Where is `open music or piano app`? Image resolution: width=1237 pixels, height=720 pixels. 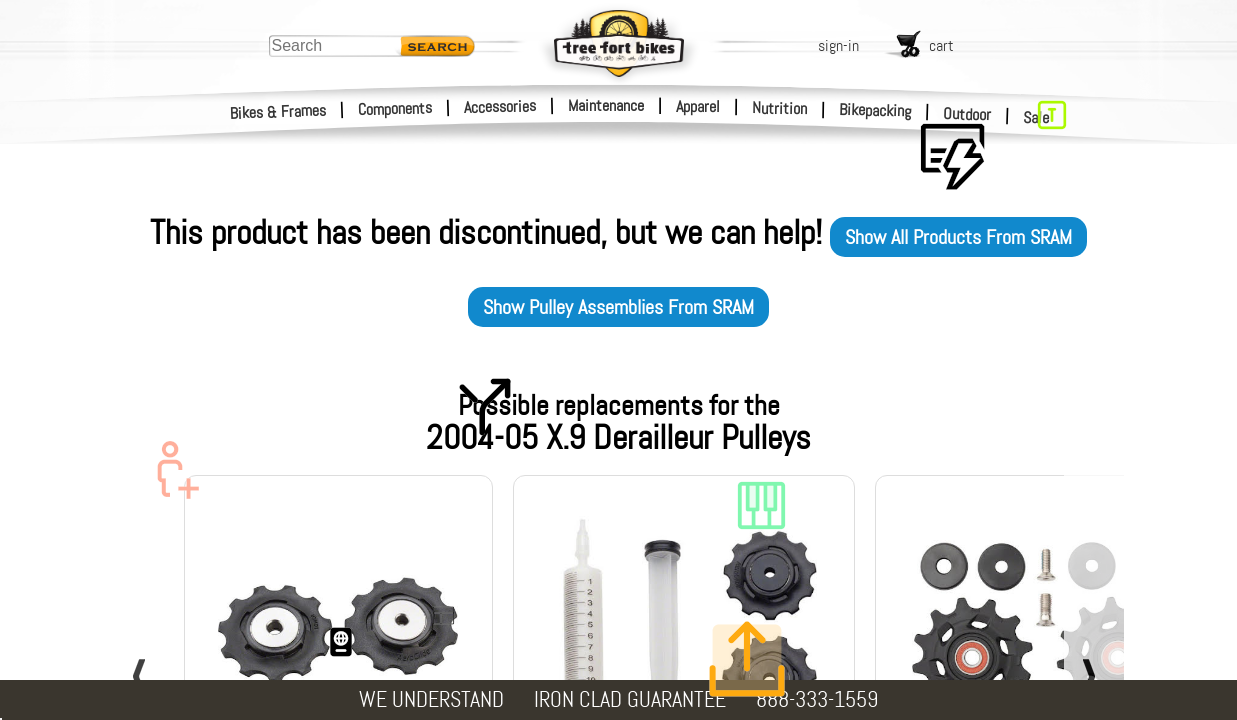
open music or piano app is located at coordinates (761, 505).